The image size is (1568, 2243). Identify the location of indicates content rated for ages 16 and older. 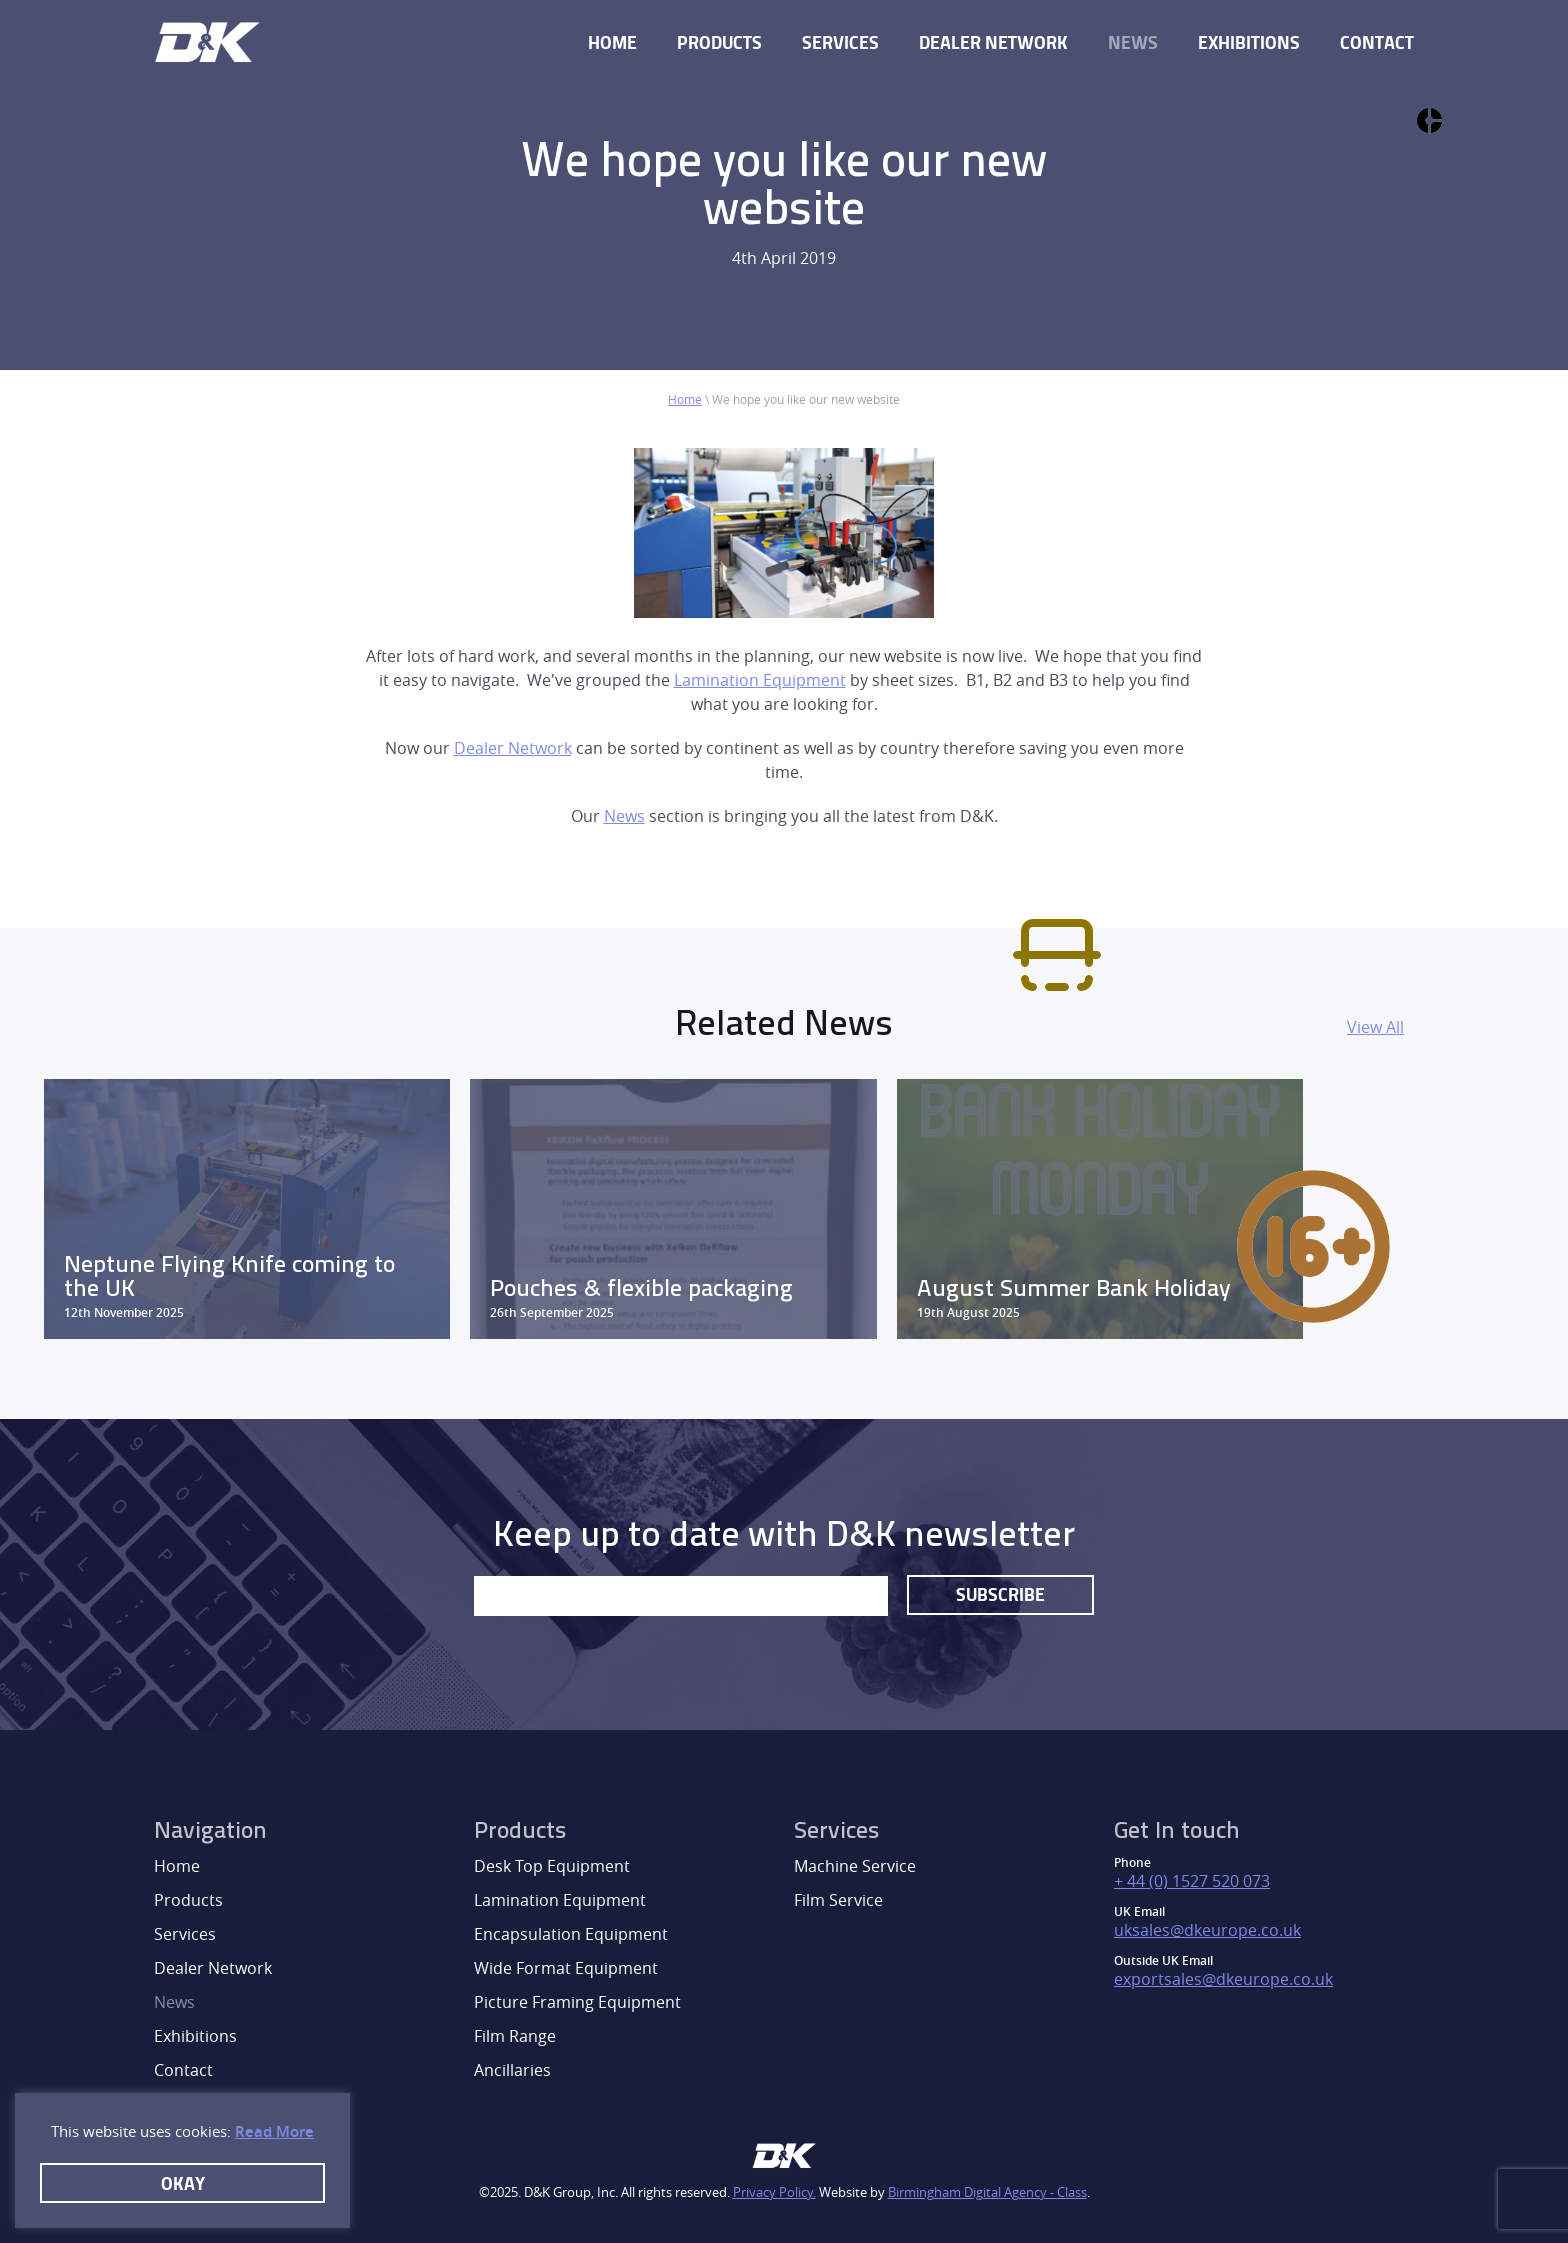
(1313, 1246).